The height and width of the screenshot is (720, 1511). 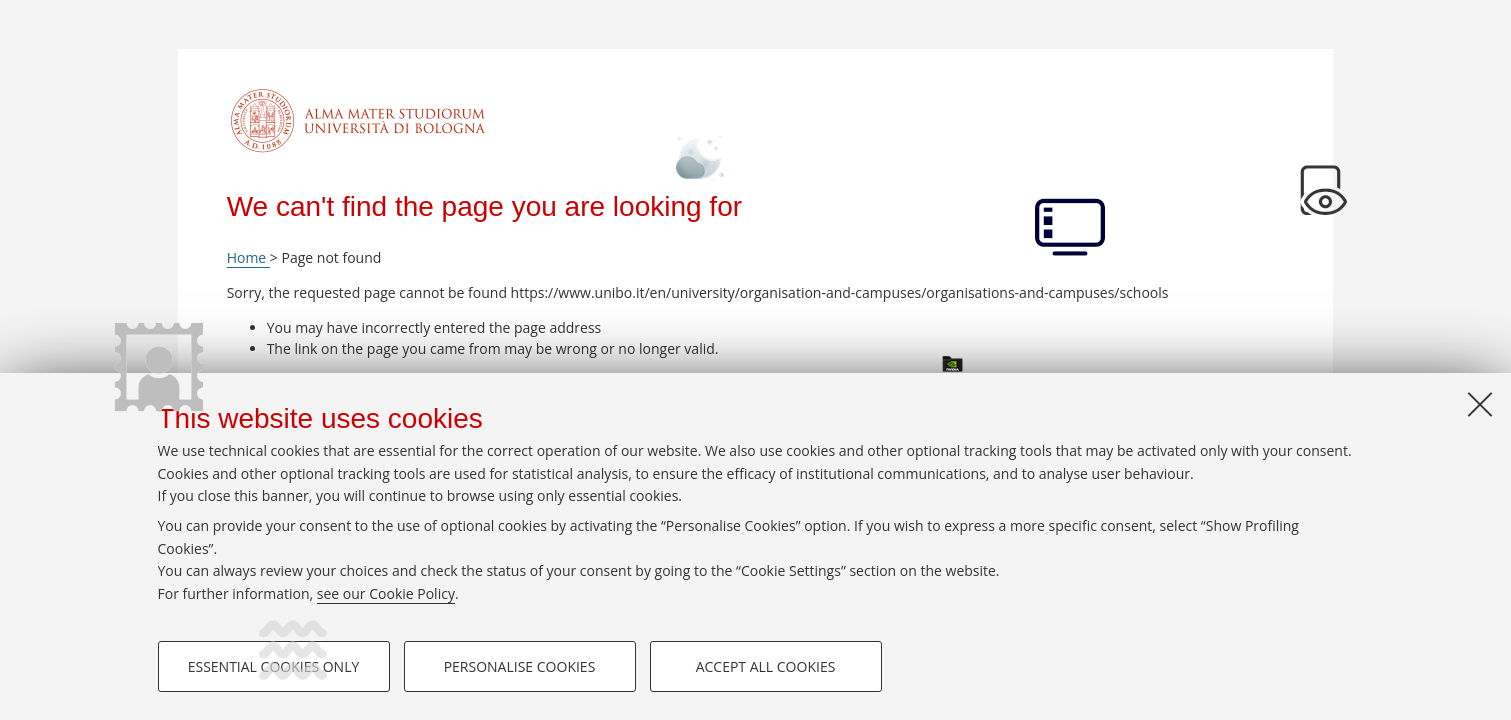 What do you see at coordinates (700, 158) in the screenshot?
I see `indicates partly cloudy conditions at night` at bounding box center [700, 158].